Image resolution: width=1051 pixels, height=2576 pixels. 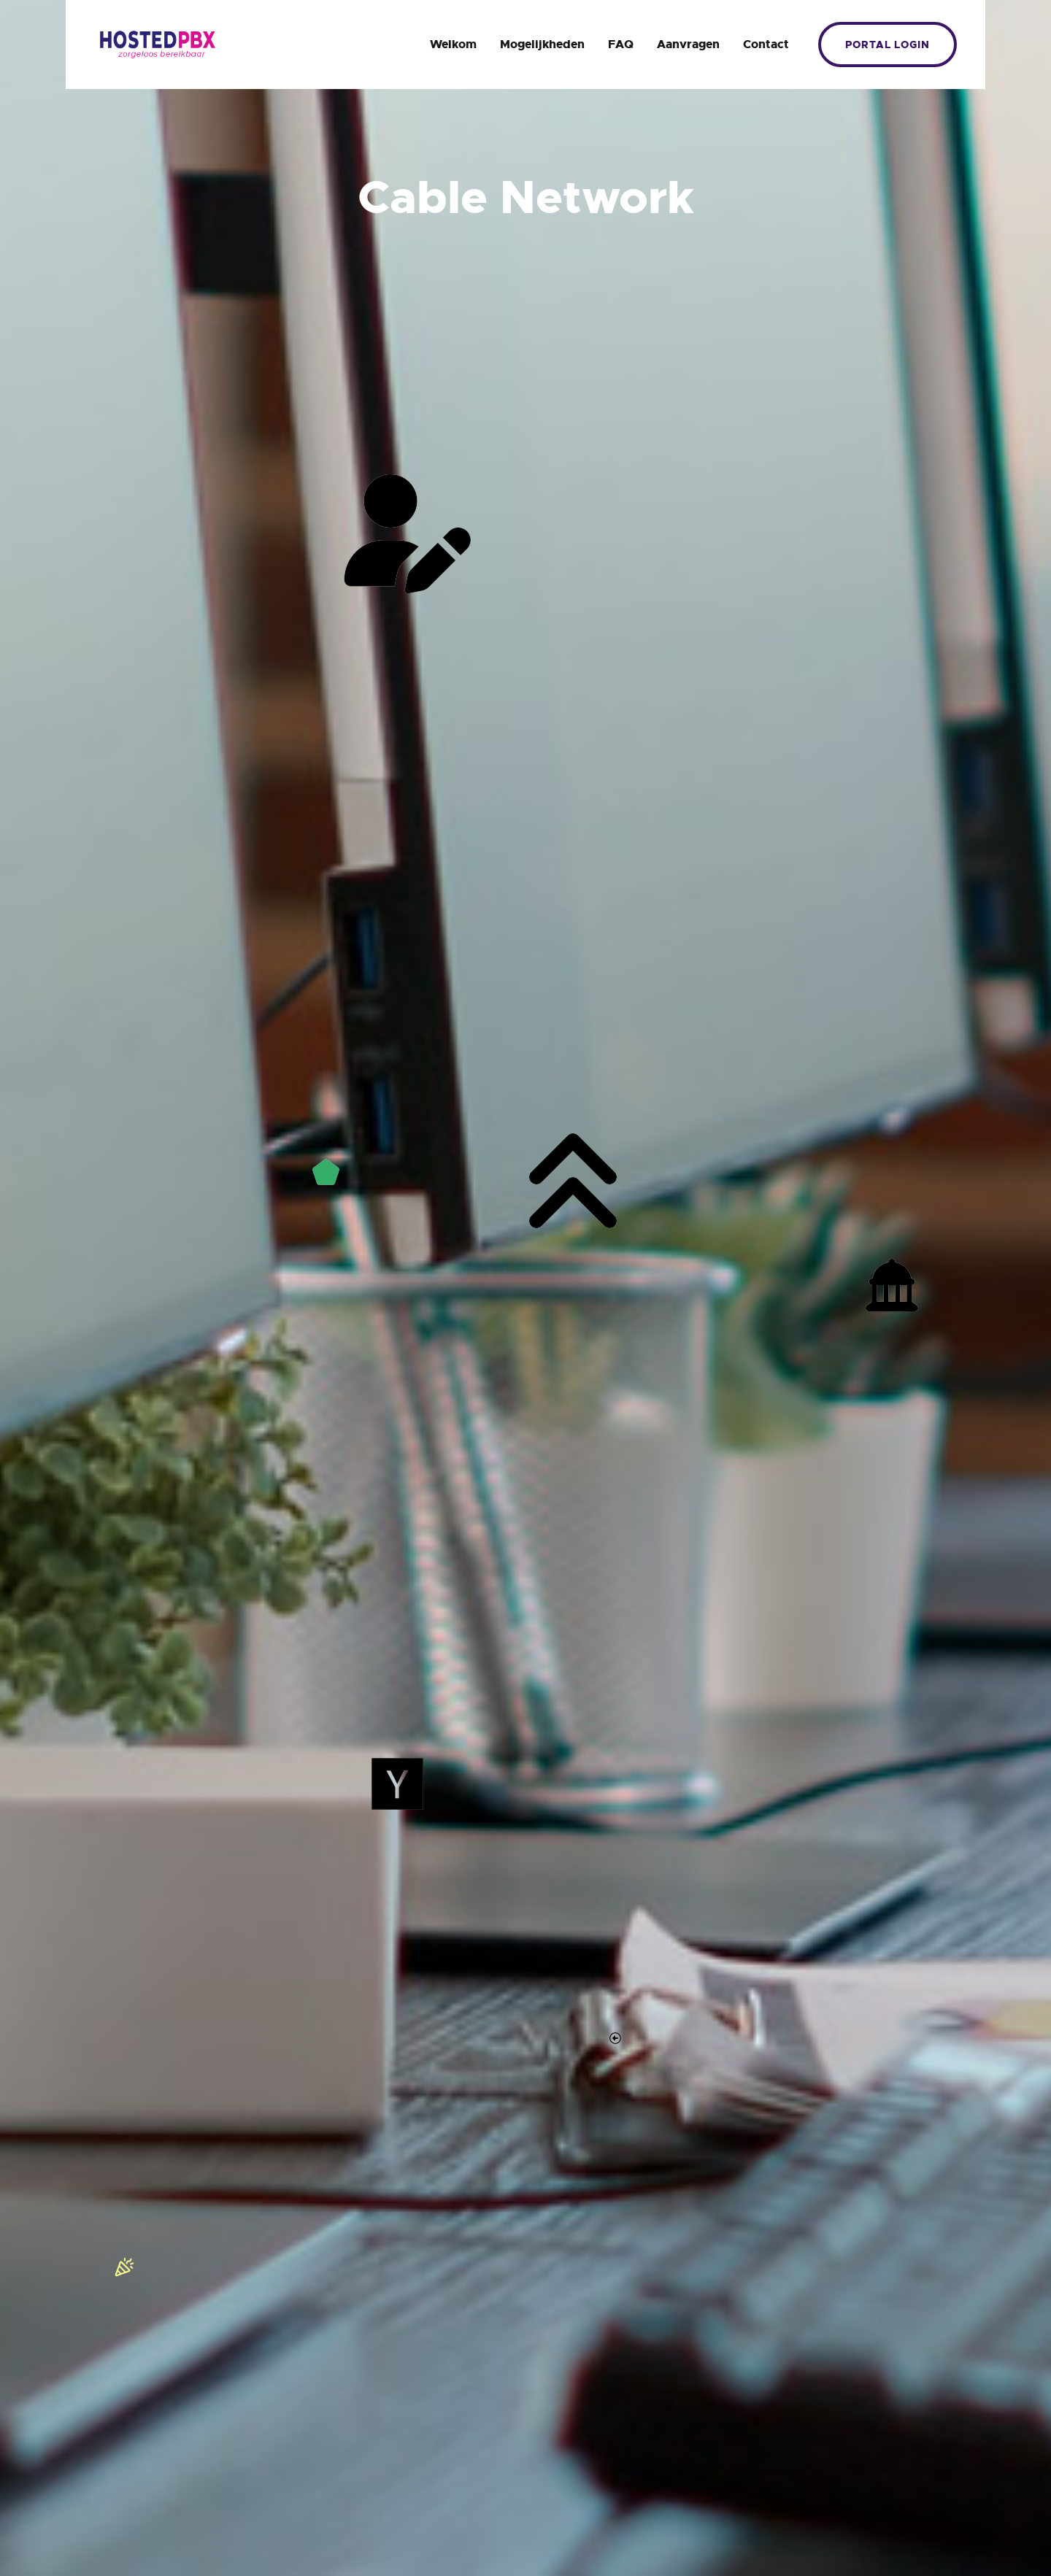 I want to click on scroll to top of page, so click(x=573, y=1184).